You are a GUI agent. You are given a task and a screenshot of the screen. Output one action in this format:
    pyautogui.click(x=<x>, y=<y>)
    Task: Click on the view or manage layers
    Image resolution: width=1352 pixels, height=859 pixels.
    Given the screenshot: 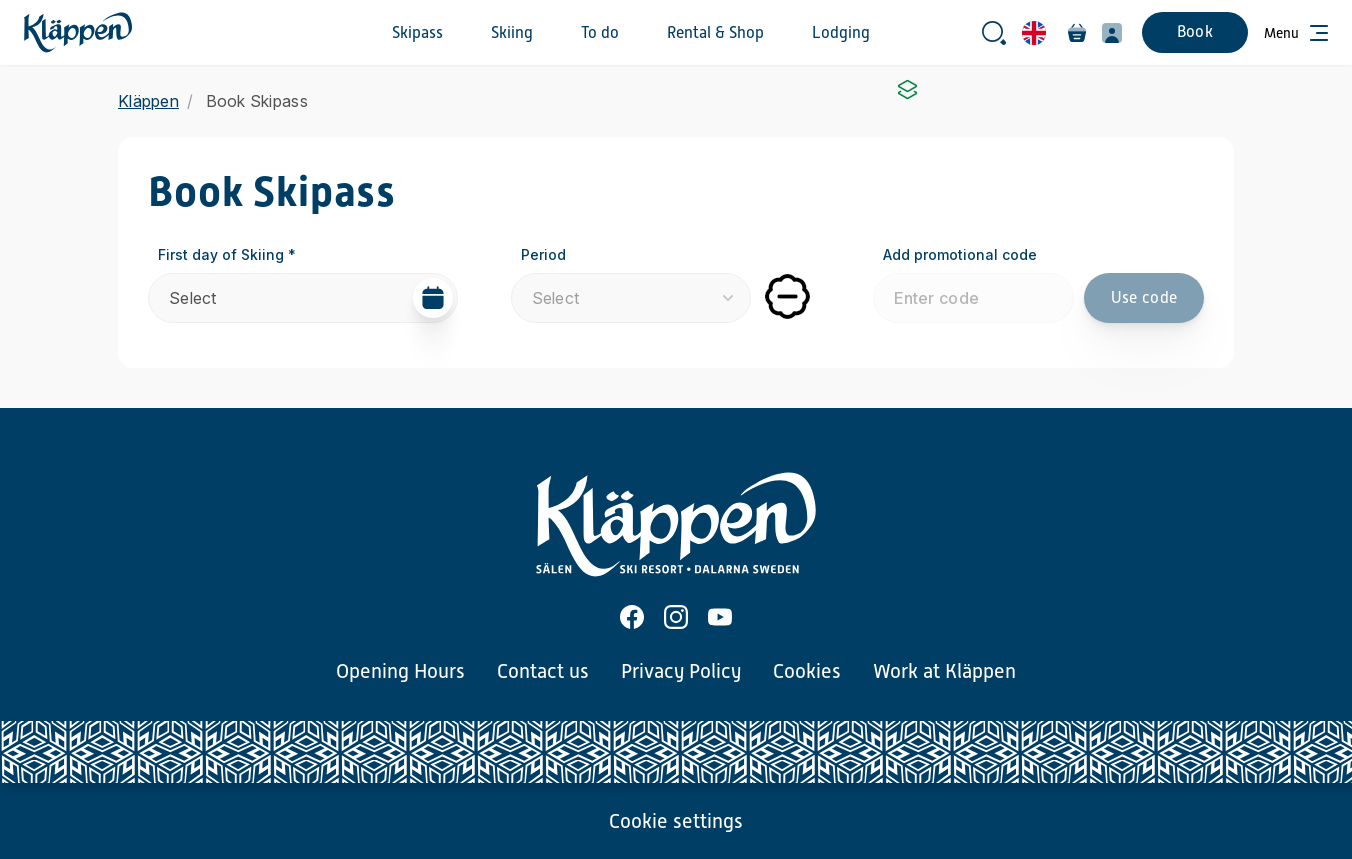 What is the action you would take?
    pyautogui.click(x=907, y=89)
    